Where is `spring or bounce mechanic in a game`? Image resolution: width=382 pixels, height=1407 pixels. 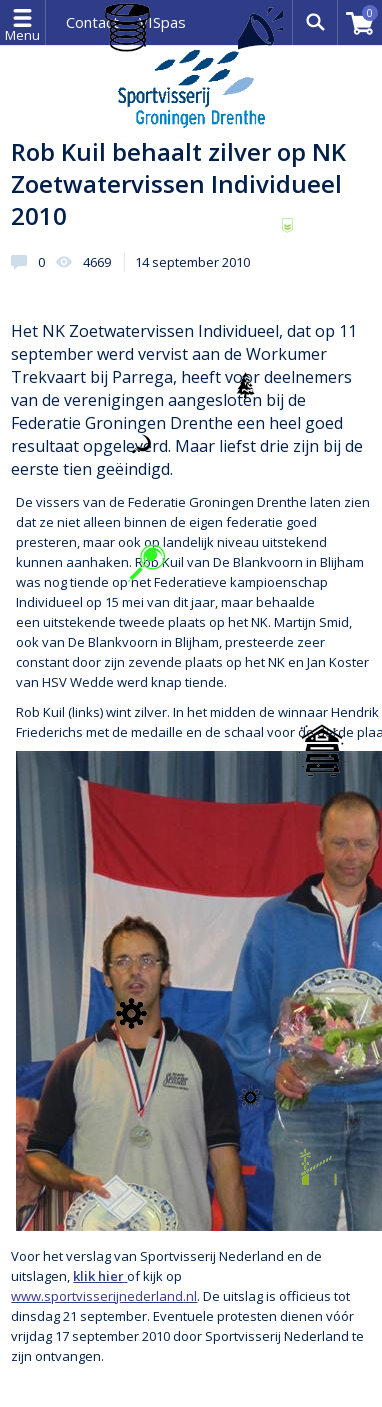 spring or bounce mechanic in a game is located at coordinates (127, 27).